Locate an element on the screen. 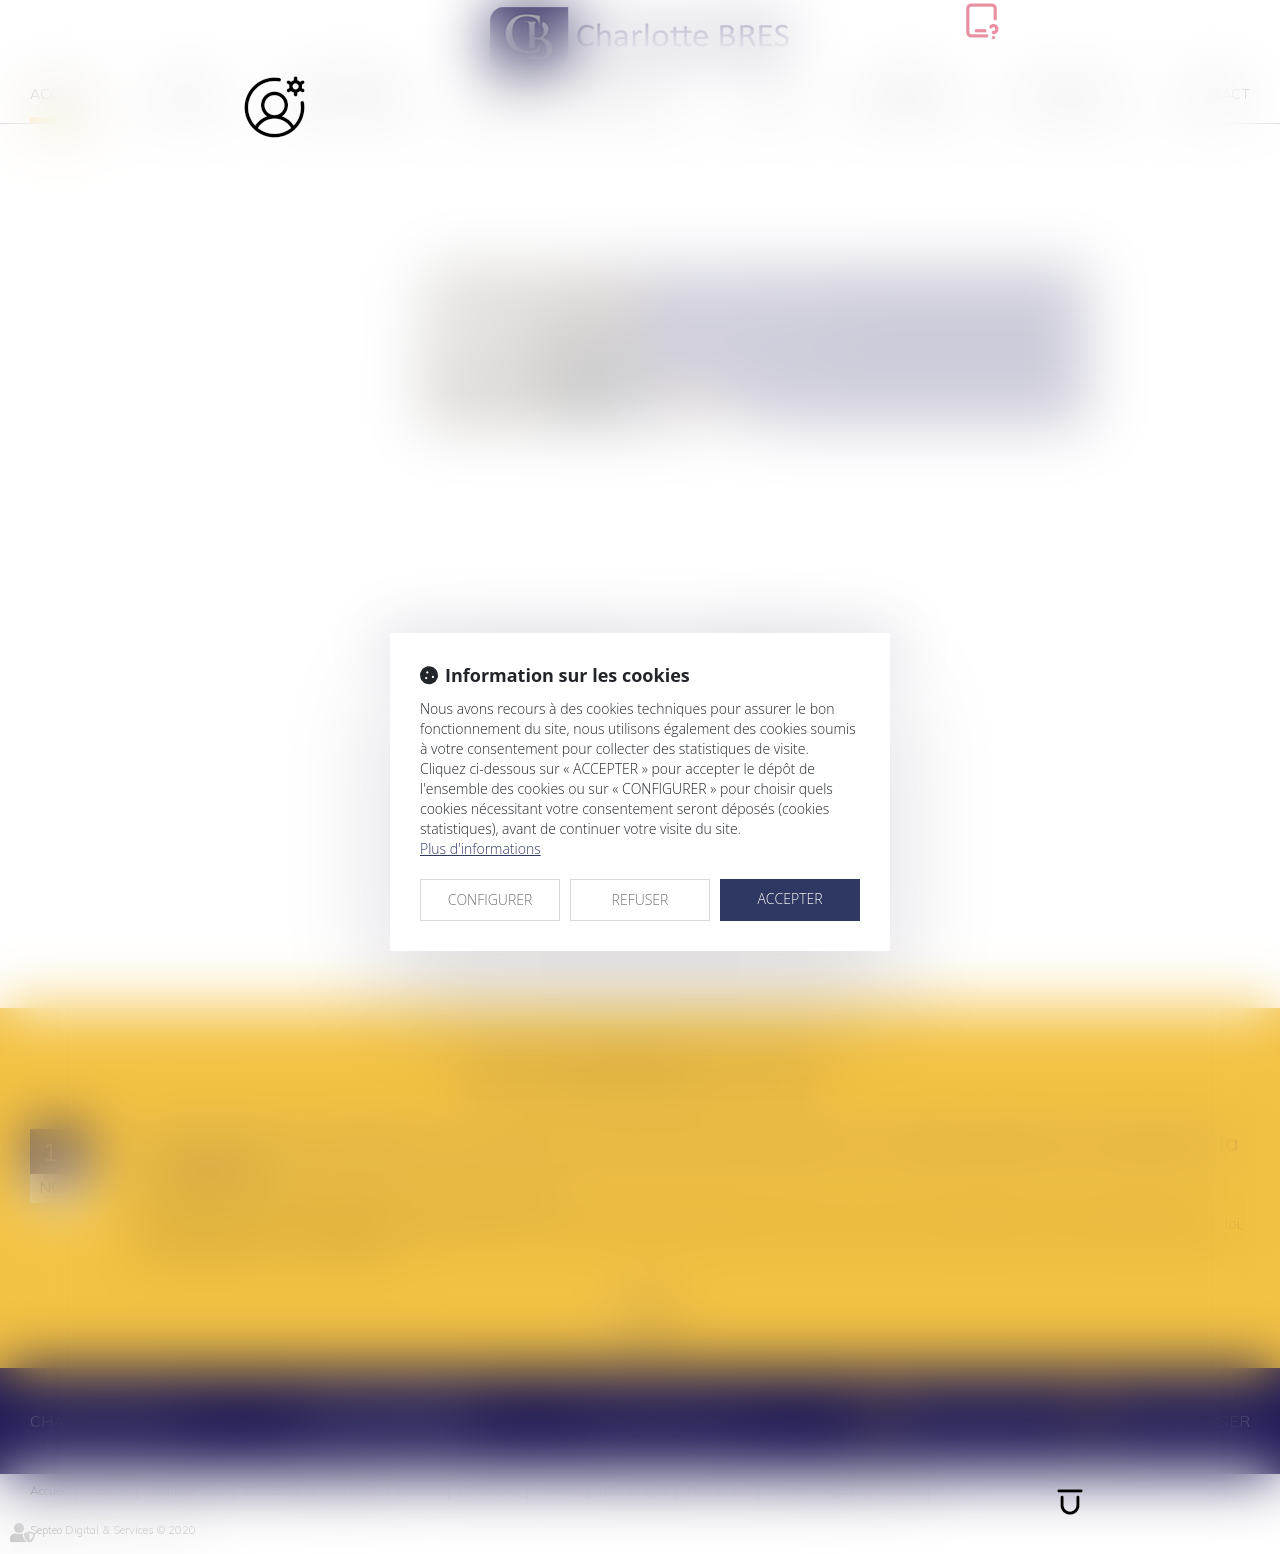  access user profile settings is located at coordinates (274, 107).